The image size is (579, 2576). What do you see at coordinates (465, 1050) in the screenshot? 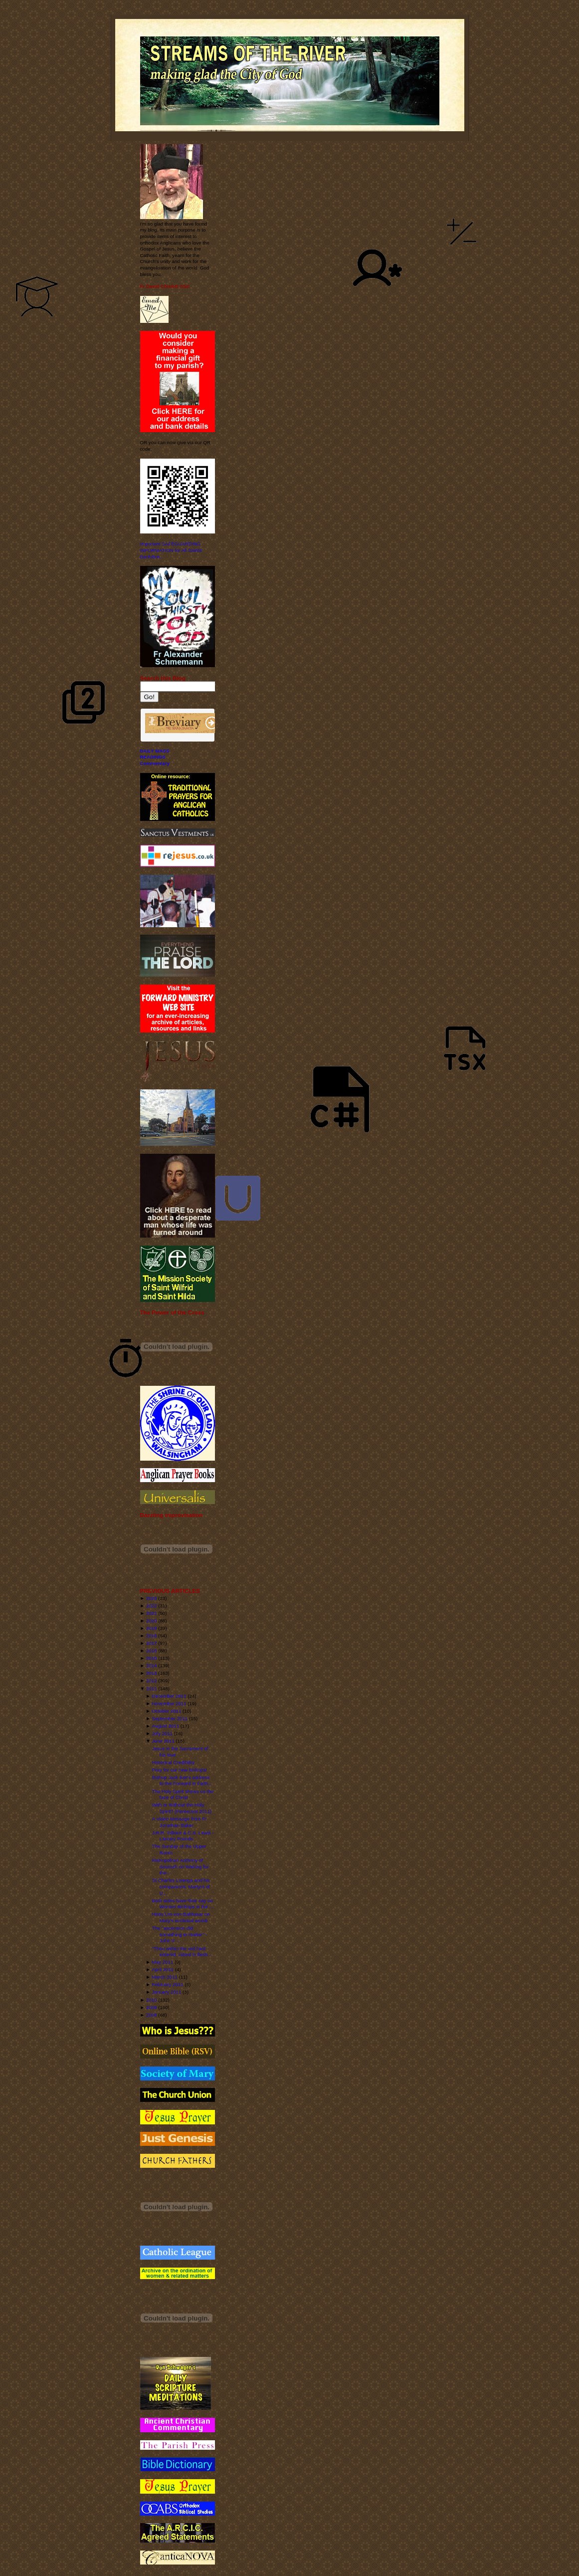
I see `a TypeScript React component file` at bounding box center [465, 1050].